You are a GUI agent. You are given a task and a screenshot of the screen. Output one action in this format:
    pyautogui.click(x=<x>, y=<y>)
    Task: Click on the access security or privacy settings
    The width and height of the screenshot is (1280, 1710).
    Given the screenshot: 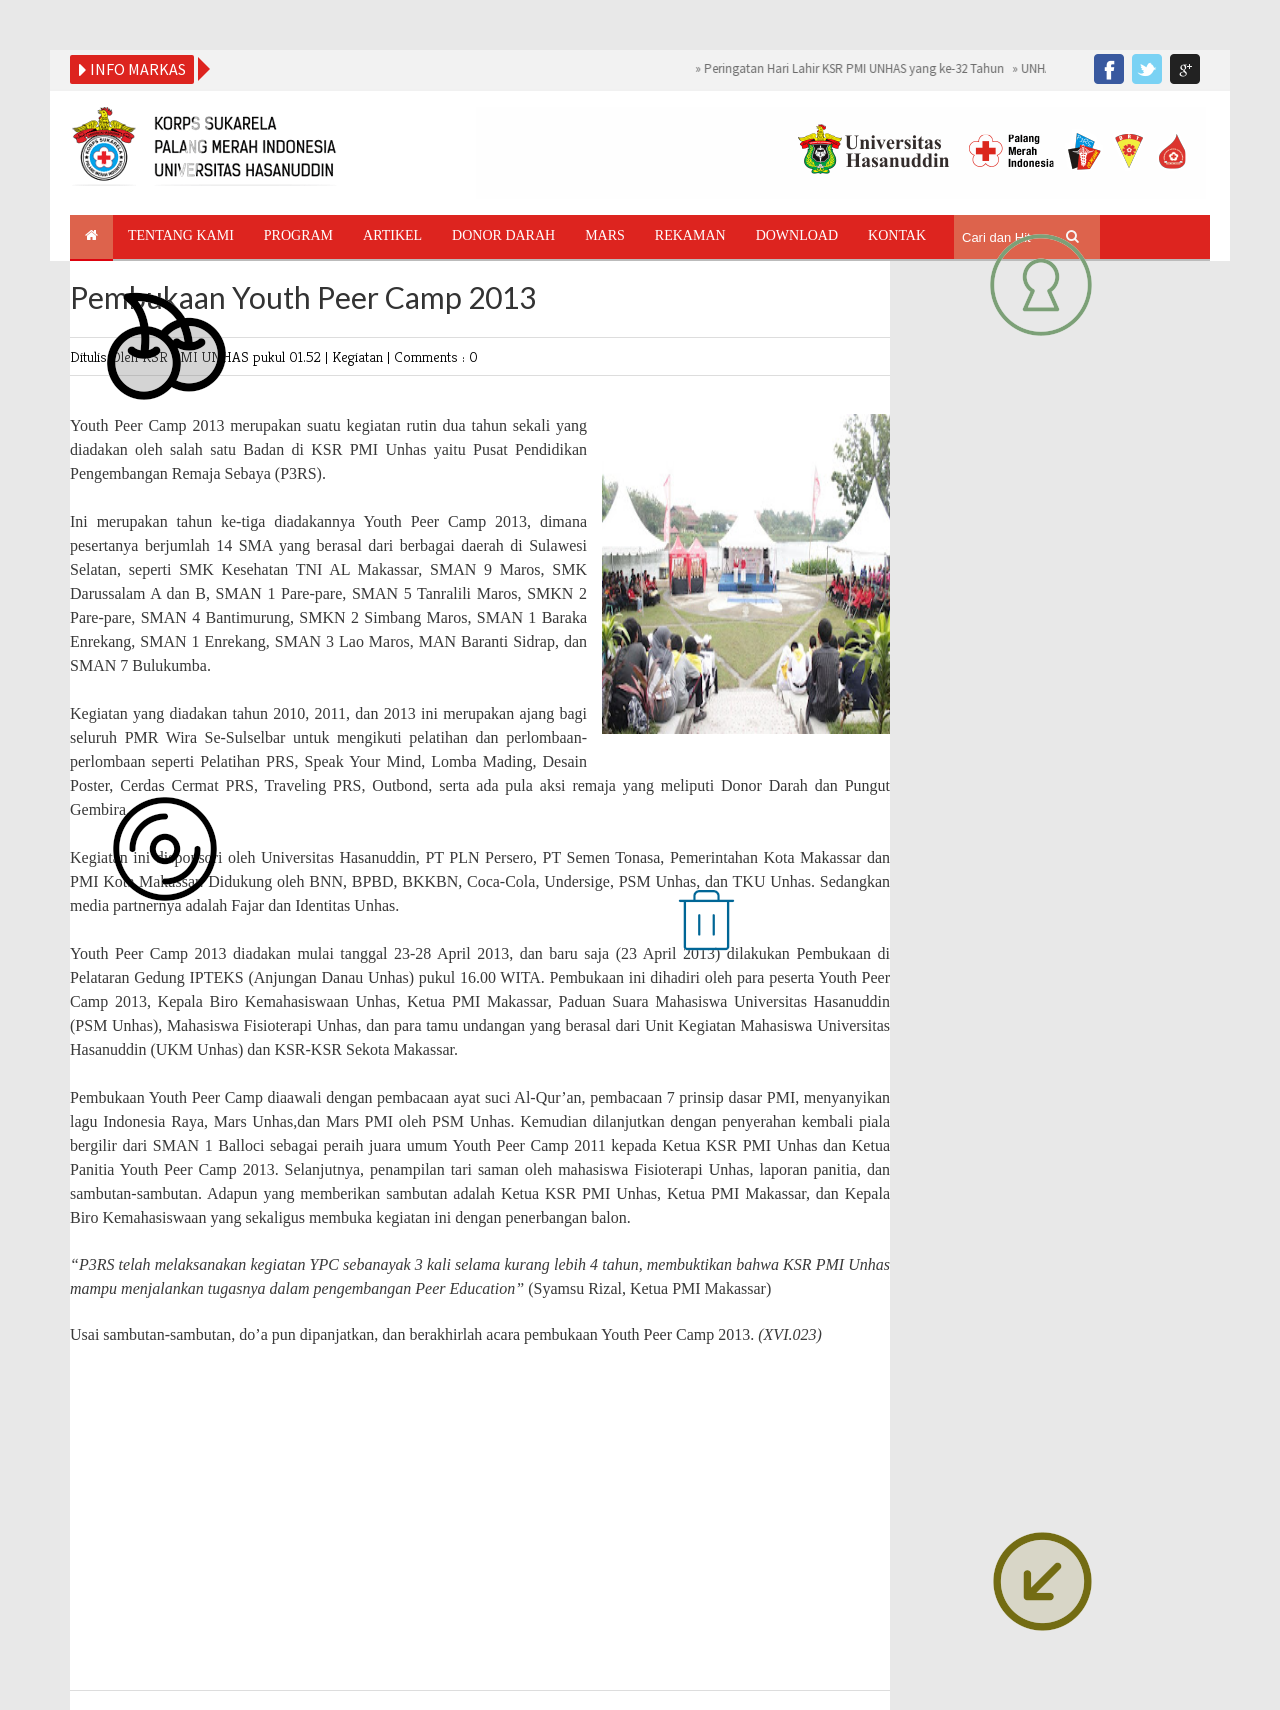 What is the action you would take?
    pyautogui.click(x=1041, y=285)
    